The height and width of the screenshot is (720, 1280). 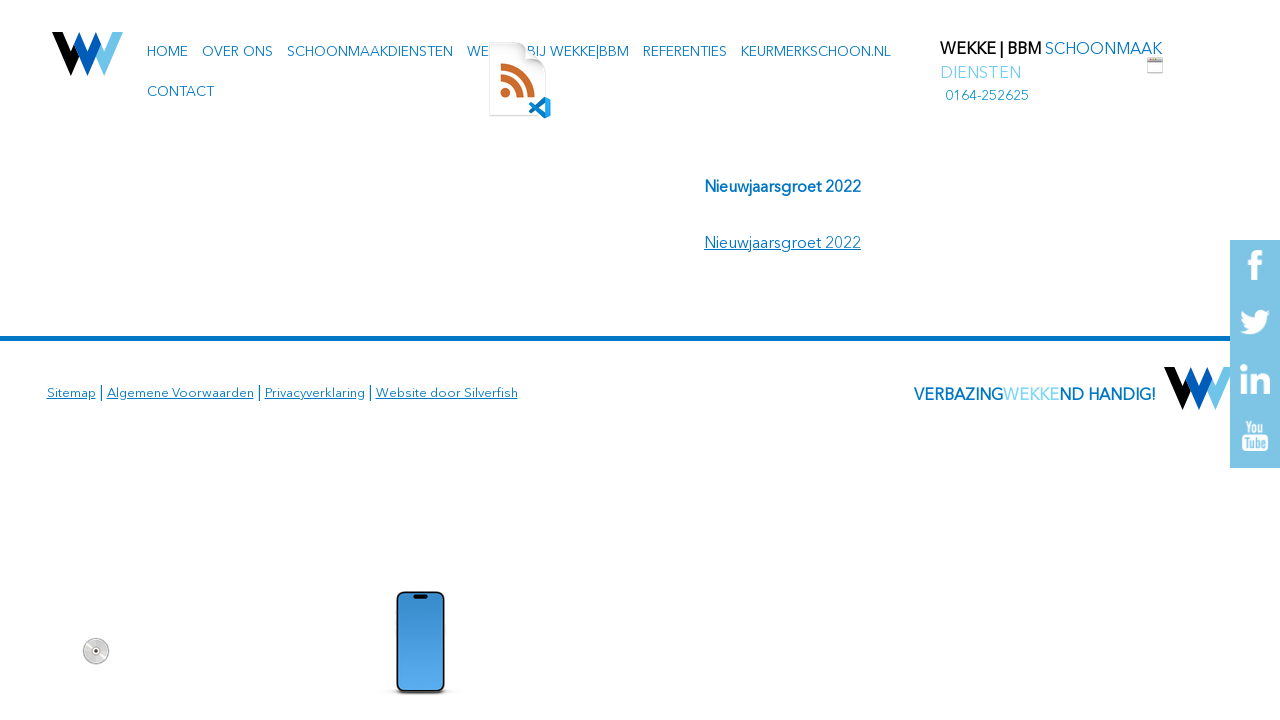 I want to click on iPhone 15 Pro device connected, so click(x=420, y=643).